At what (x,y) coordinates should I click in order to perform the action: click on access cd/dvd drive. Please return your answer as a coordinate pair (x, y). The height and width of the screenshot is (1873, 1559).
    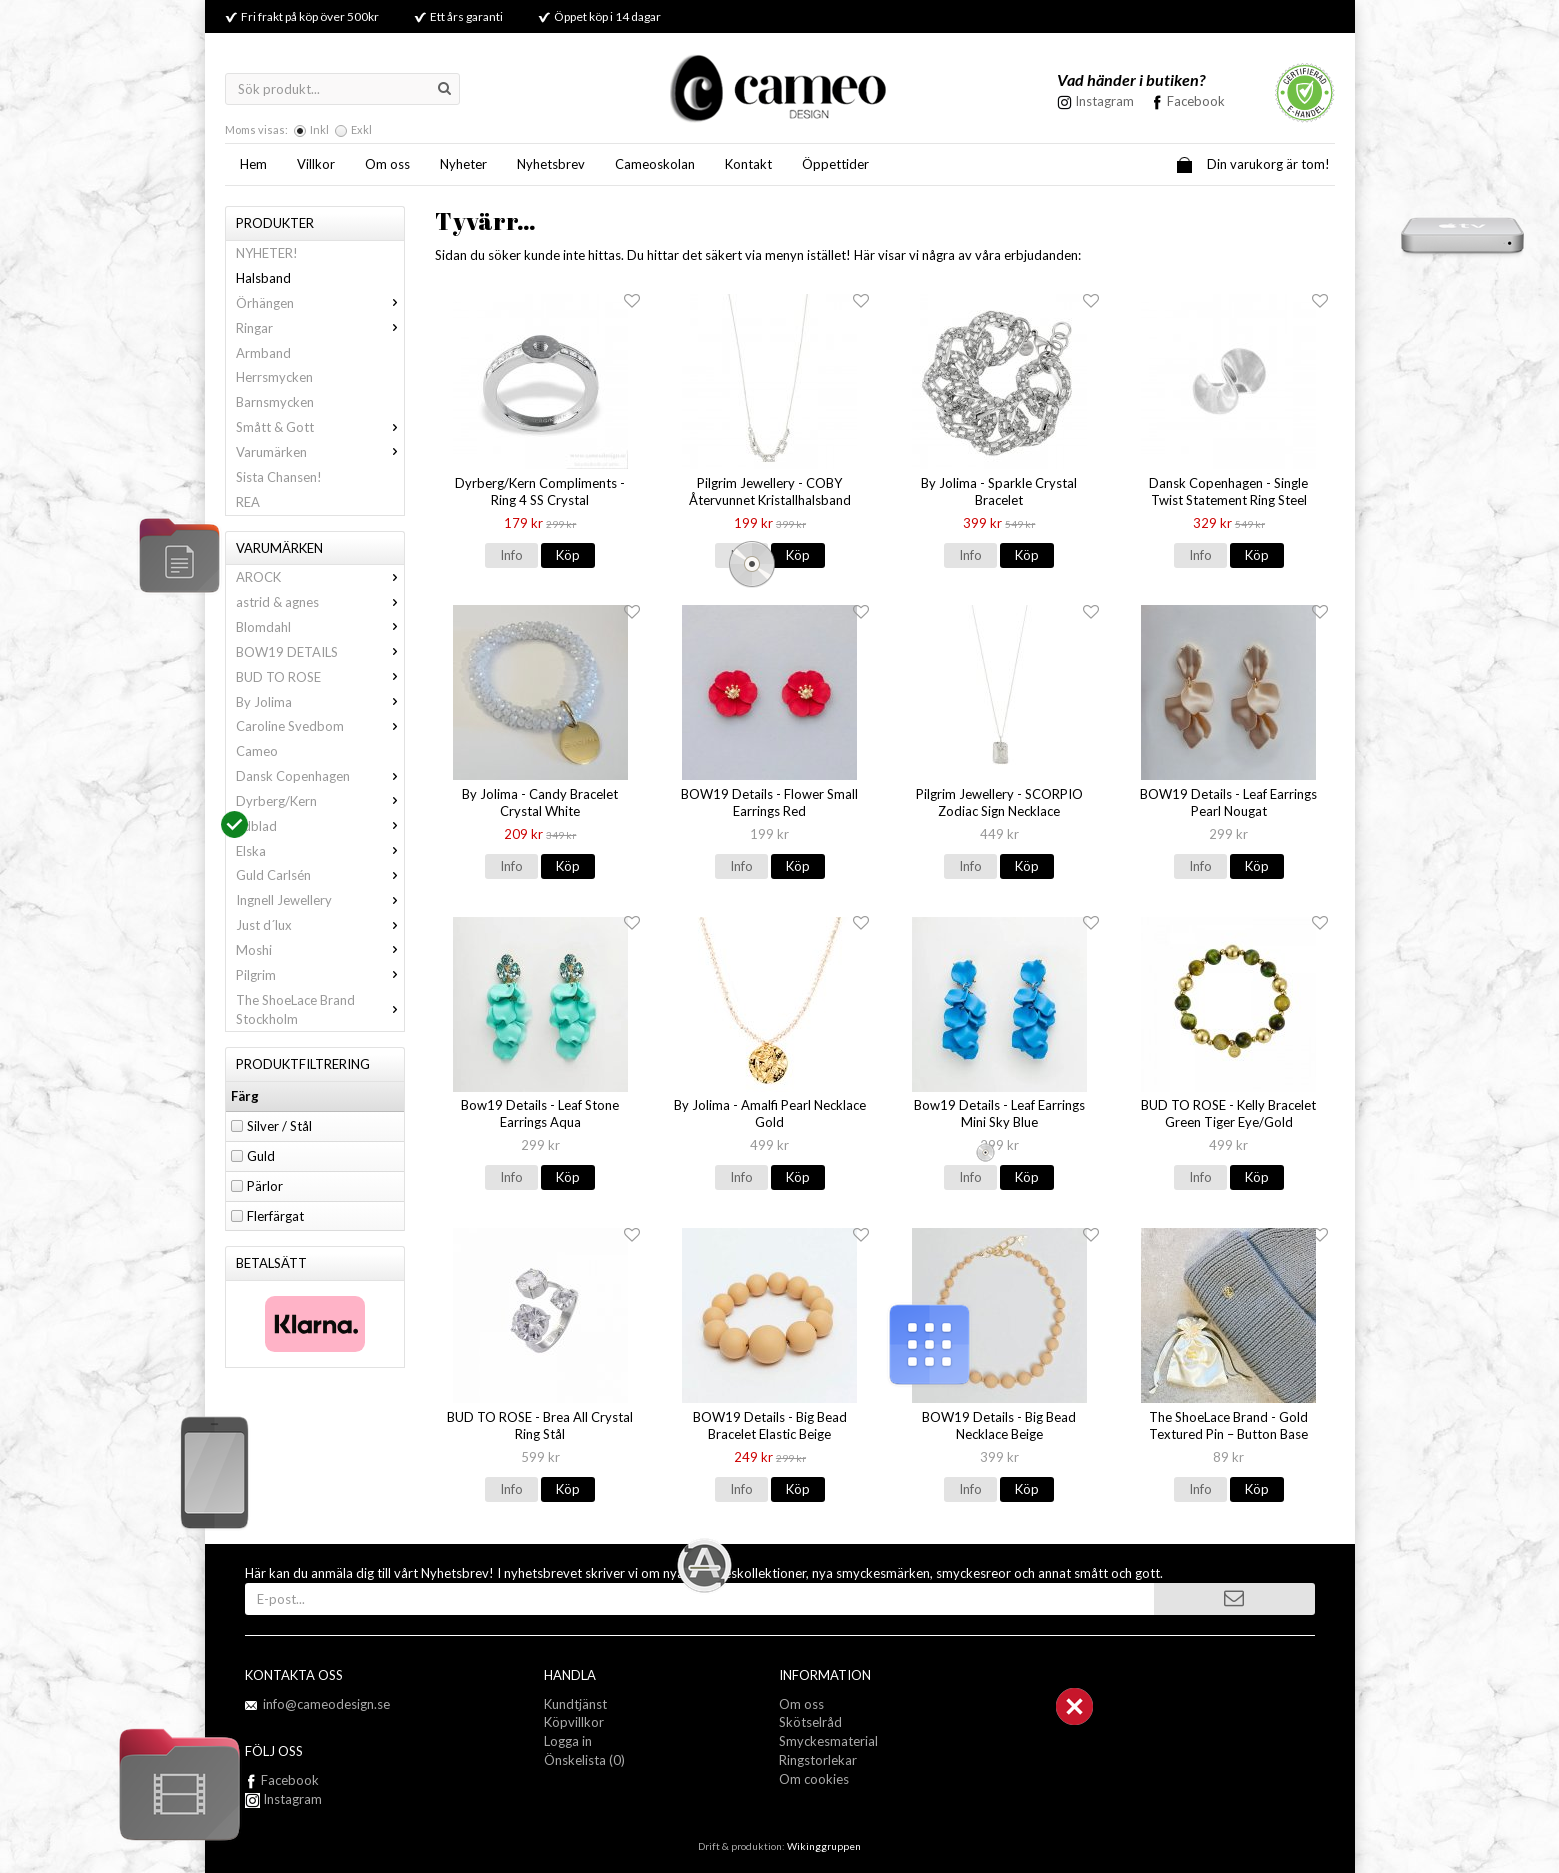
    Looking at the image, I should click on (985, 1152).